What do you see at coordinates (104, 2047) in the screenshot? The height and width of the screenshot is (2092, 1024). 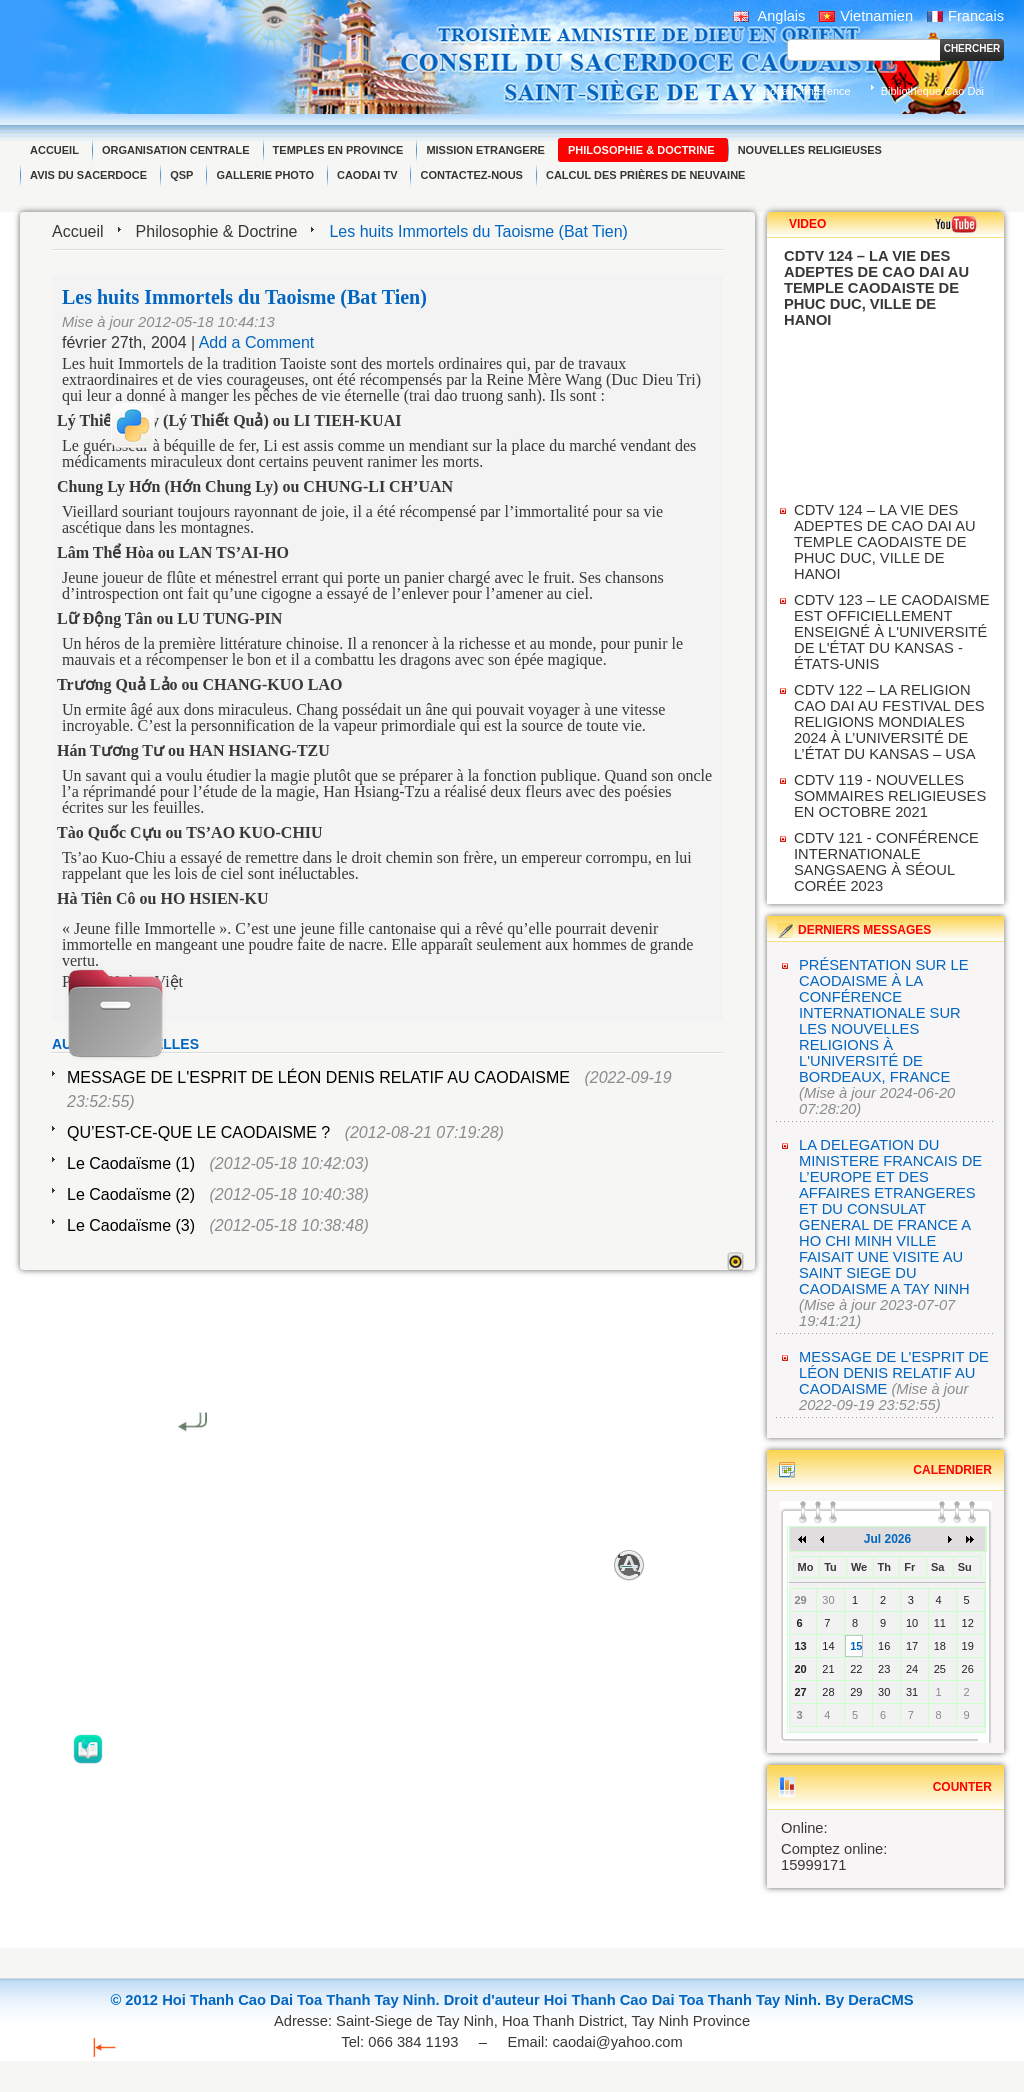 I see `go to the first item in a list or sequence` at bounding box center [104, 2047].